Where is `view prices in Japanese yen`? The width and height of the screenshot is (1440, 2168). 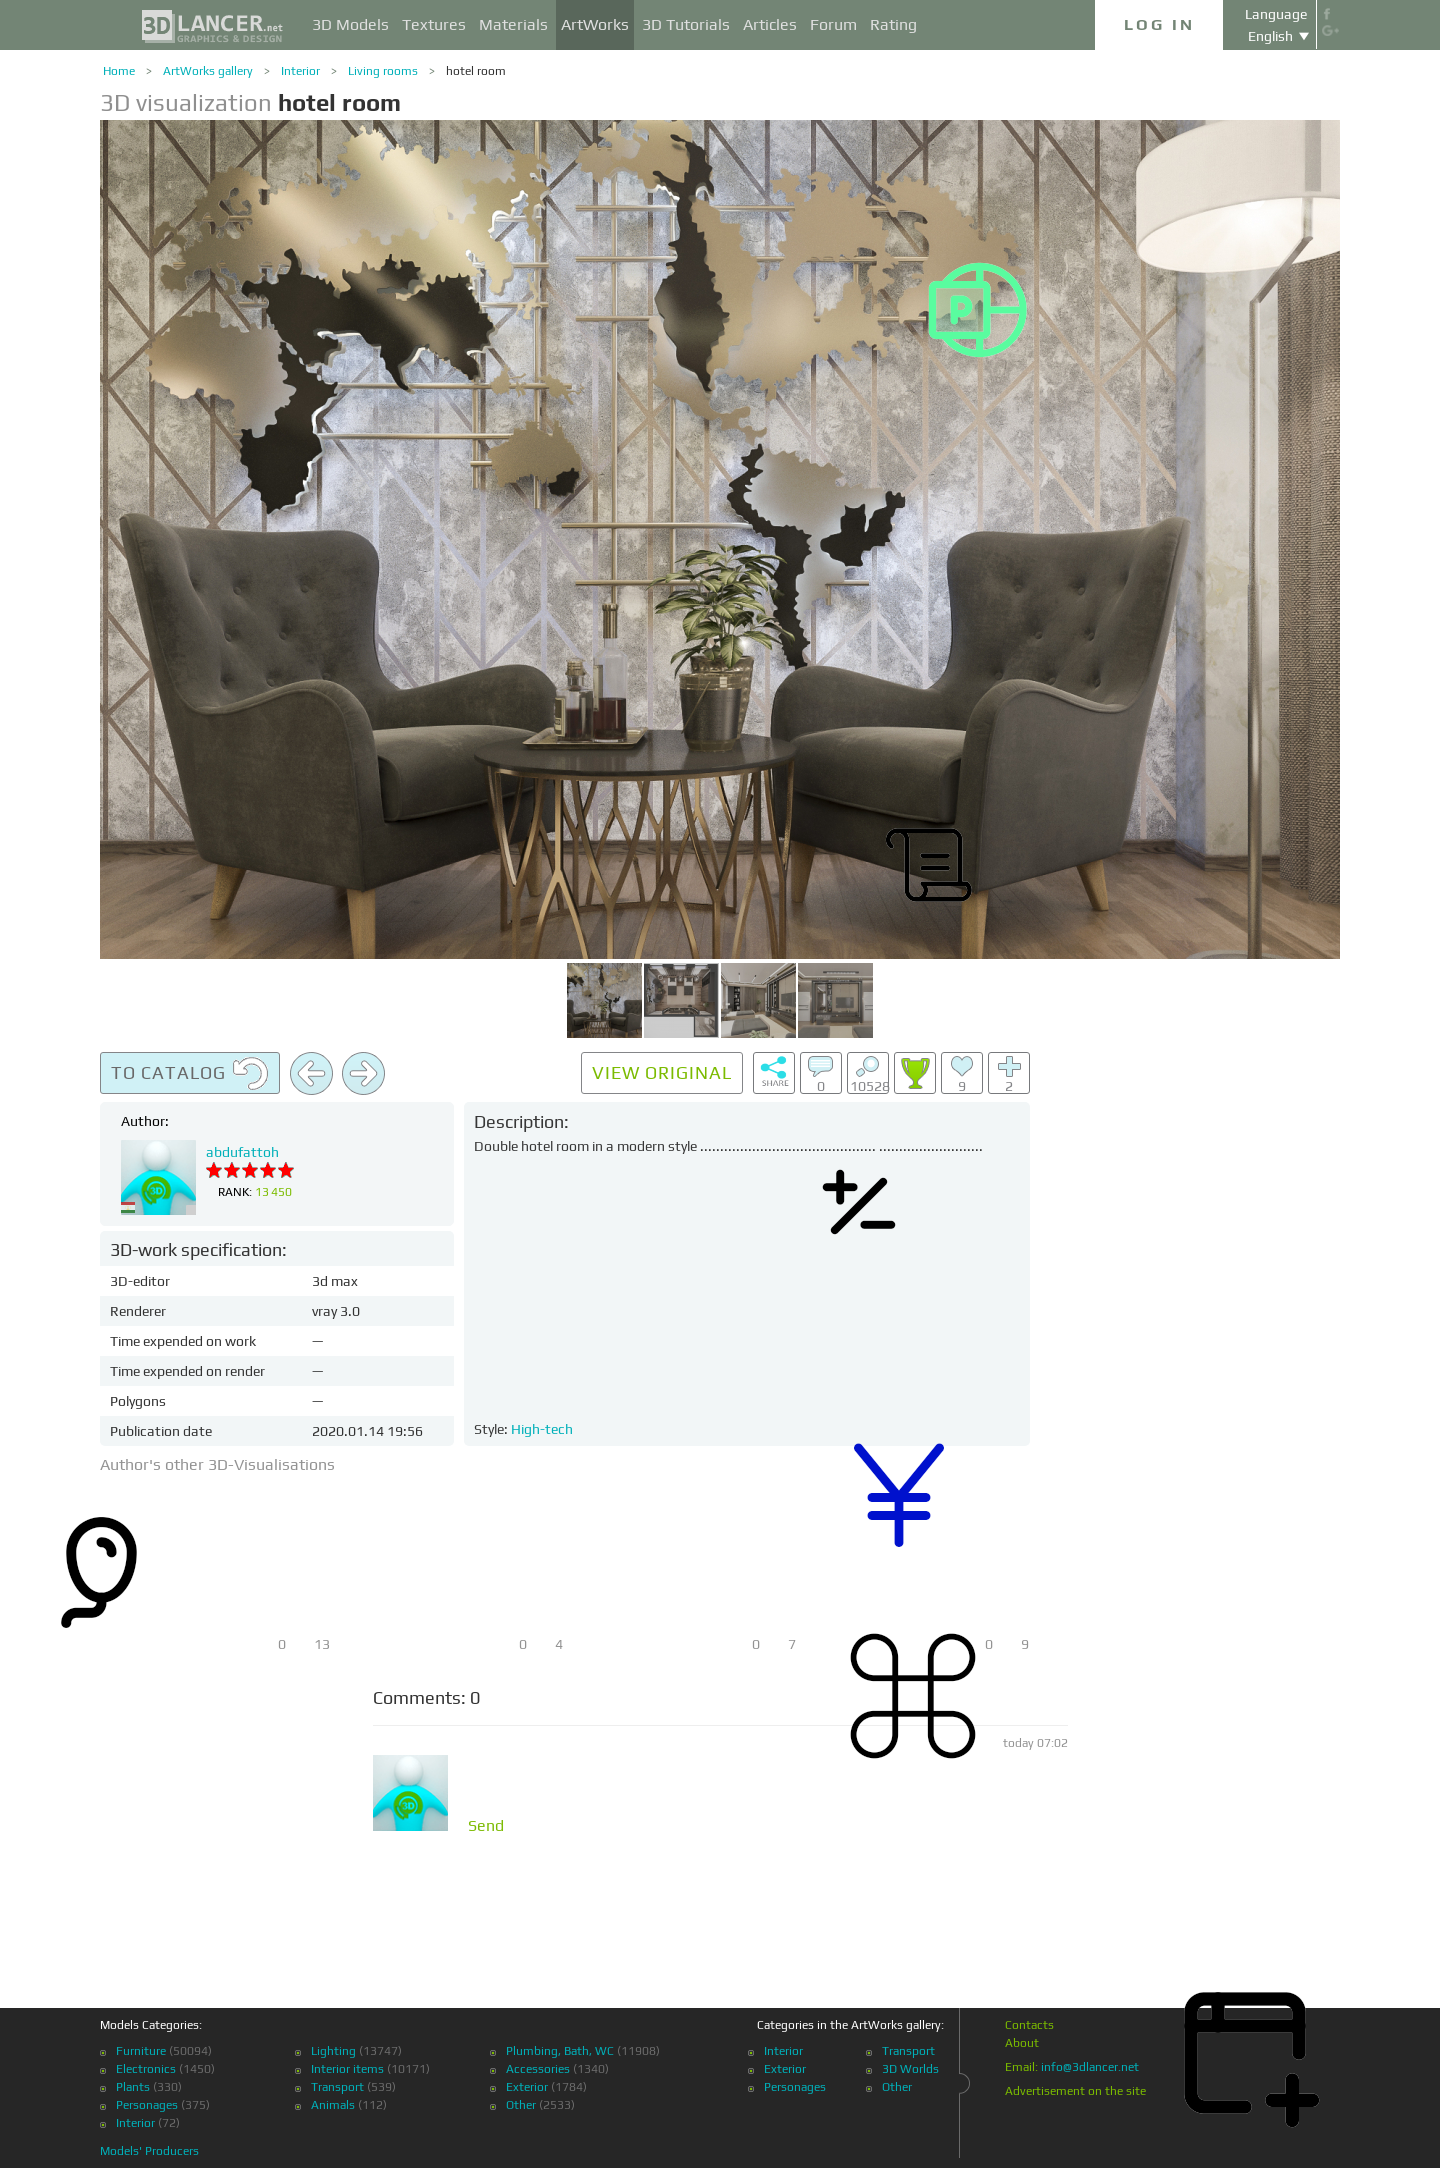 view prices in Japanese yen is located at coordinates (899, 1493).